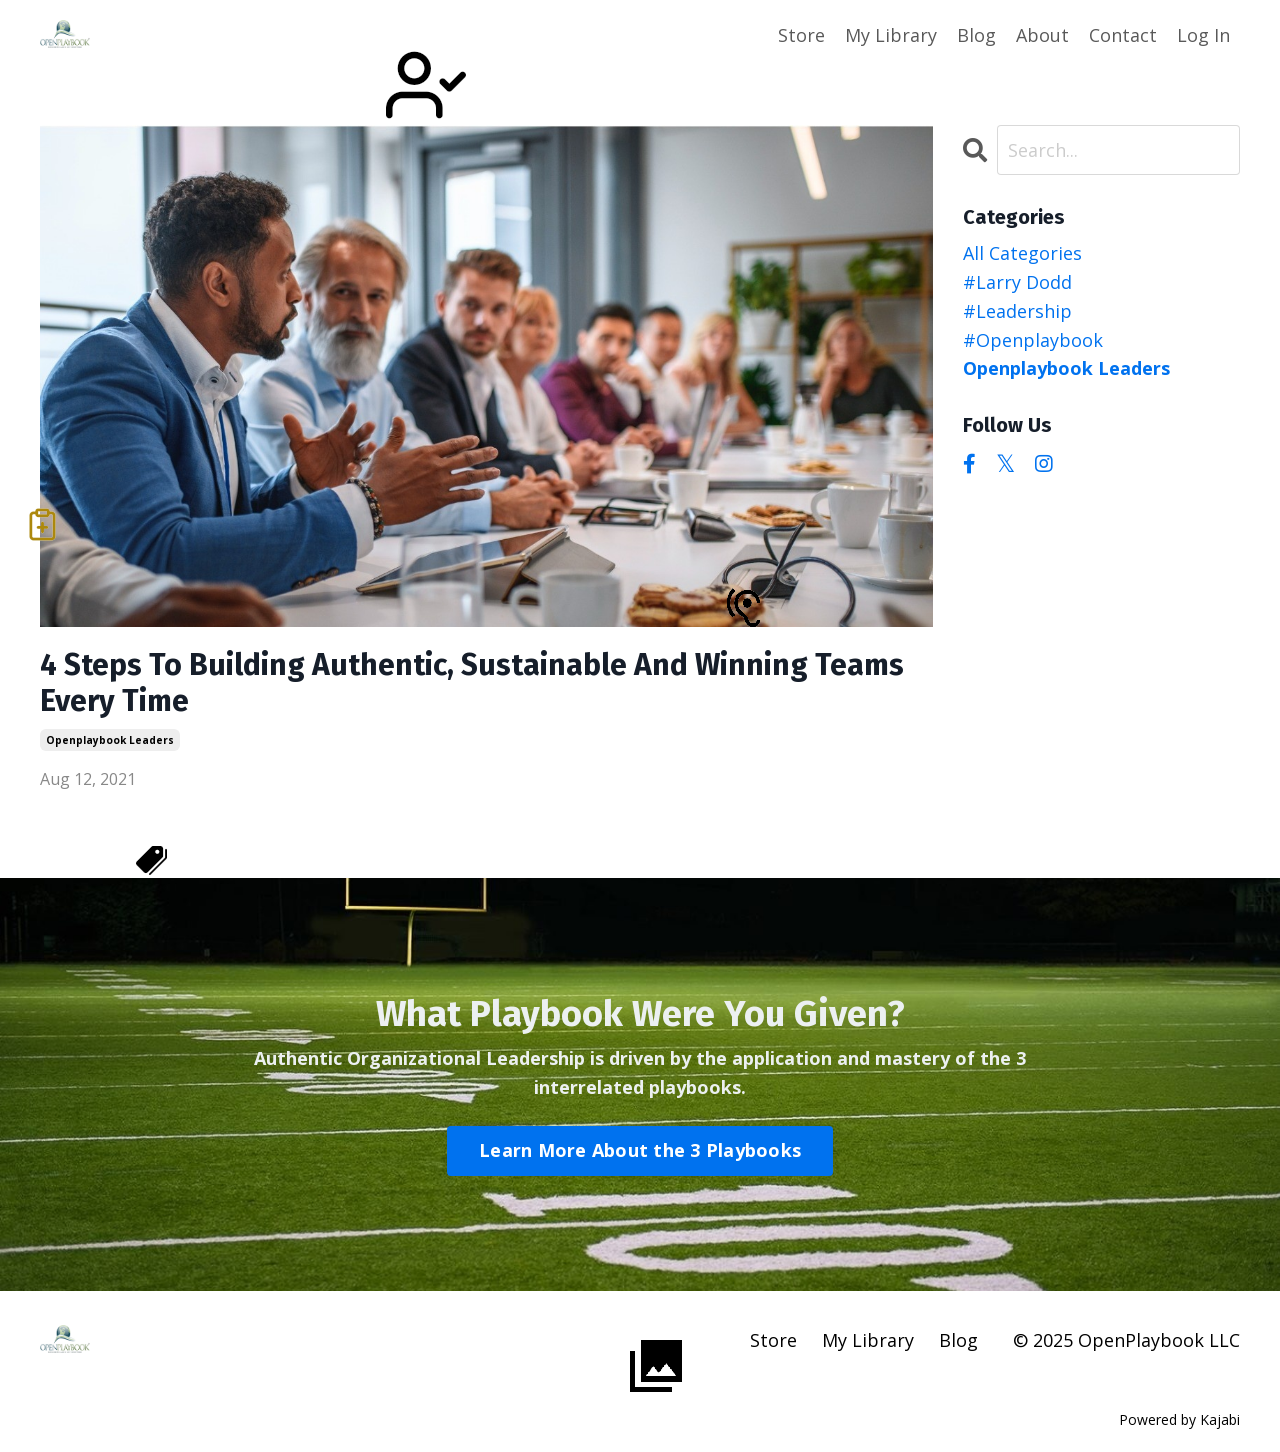  What do you see at coordinates (743, 608) in the screenshot?
I see `access hearing or audio accessibility settings` at bounding box center [743, 608].